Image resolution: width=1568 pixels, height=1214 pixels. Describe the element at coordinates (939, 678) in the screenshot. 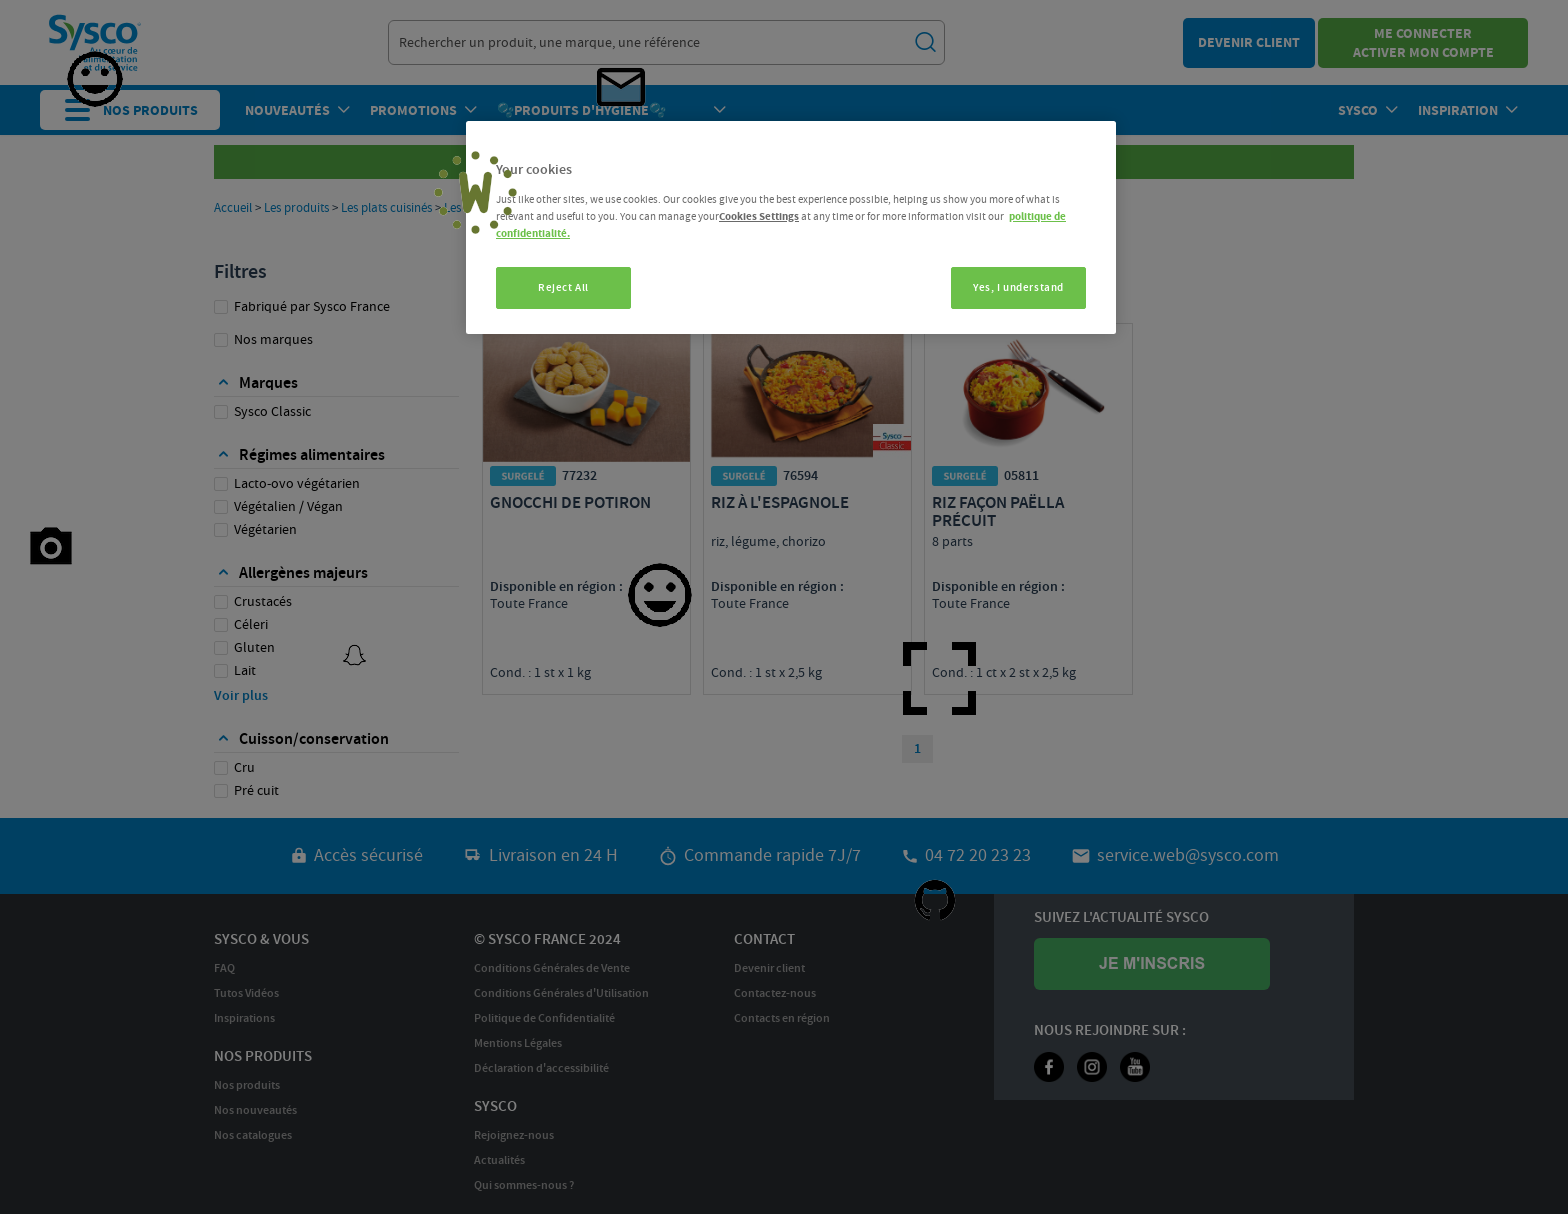

I see `scan a QR code or barcode` at that location.